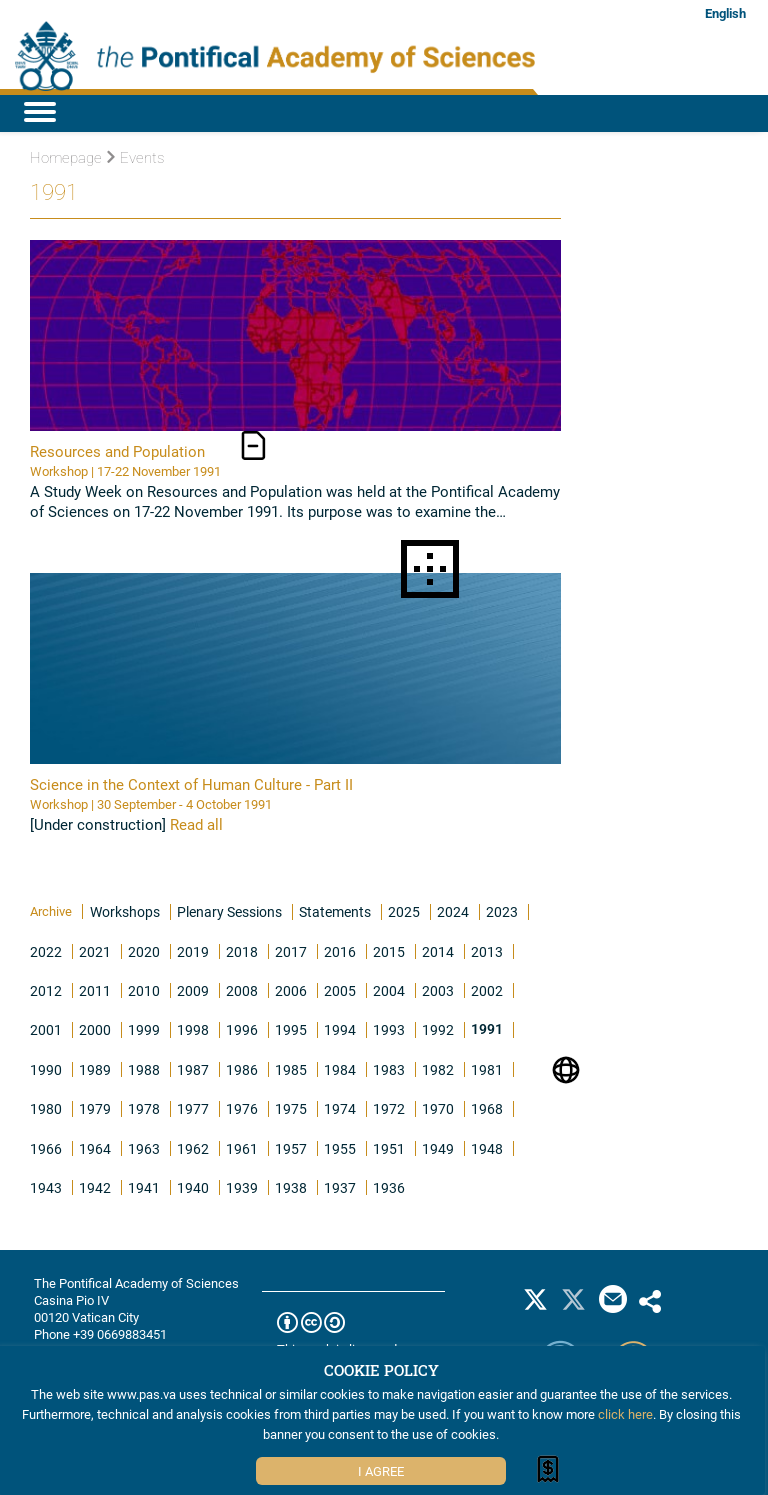  What do you see at coordinates (548, 1469) in the screenshot?
I see `view payment receipt` at bounding box center [548, 1469].